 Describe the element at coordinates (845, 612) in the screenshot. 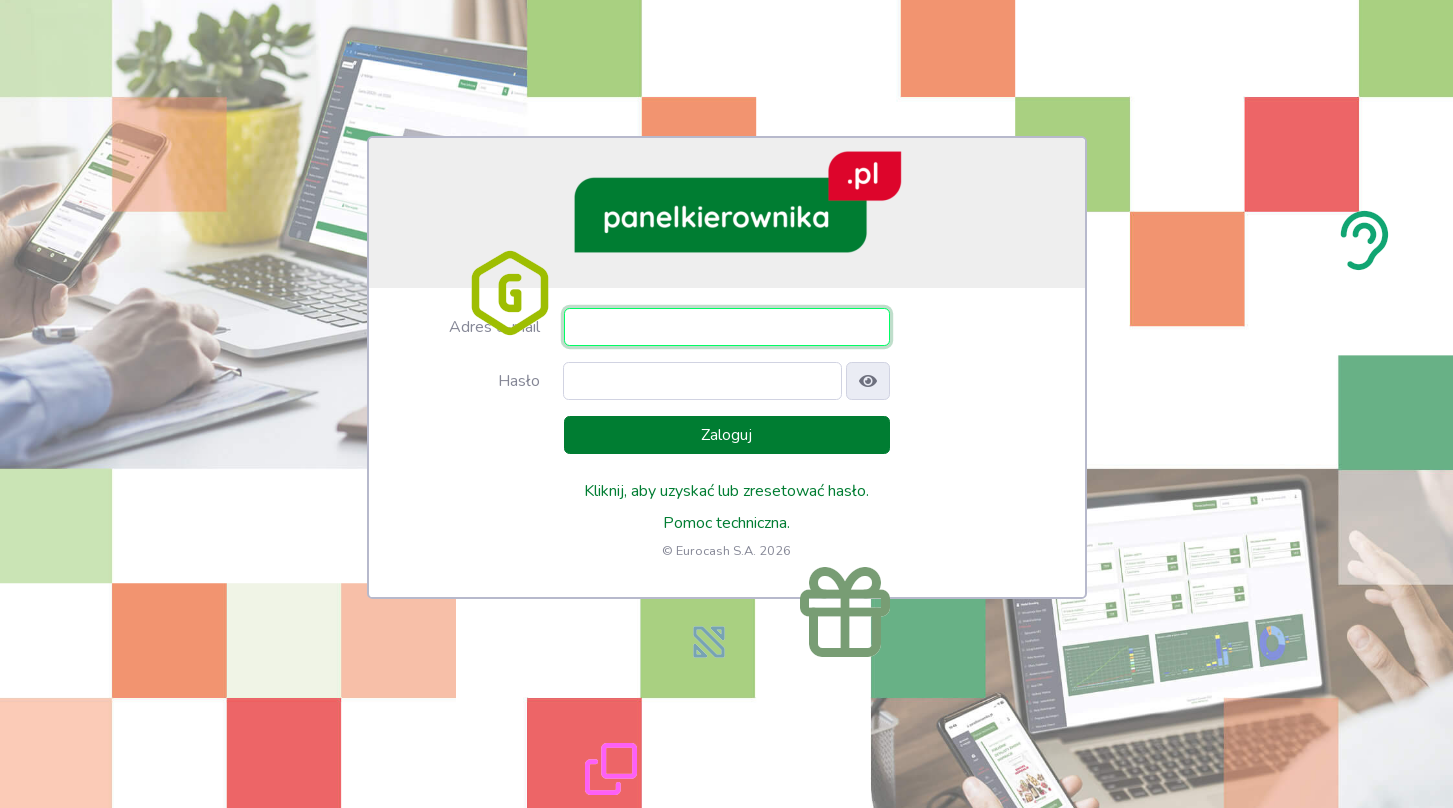

I see `view or redeem a gift` at that location.